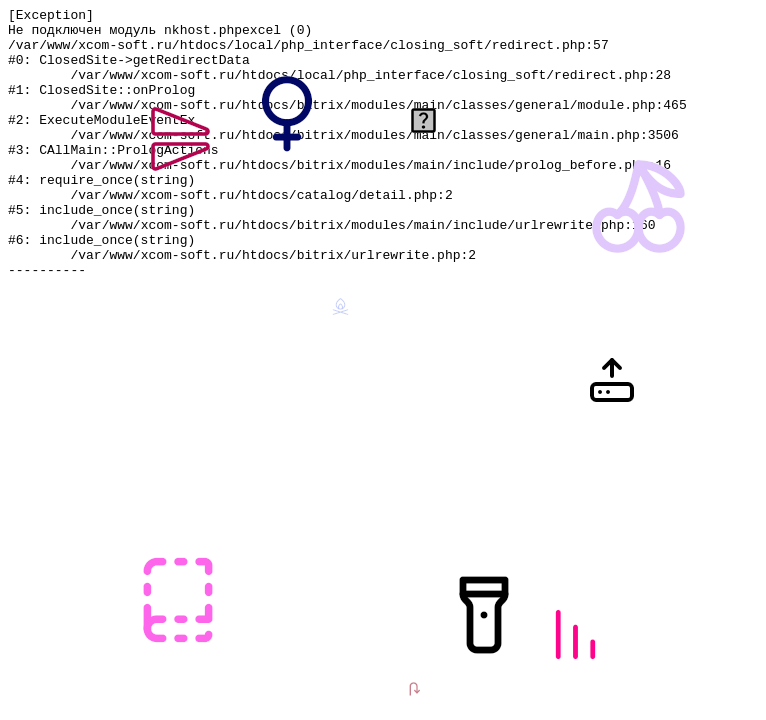  I want to click on upload files to local storage or drive, so click(612, 380).